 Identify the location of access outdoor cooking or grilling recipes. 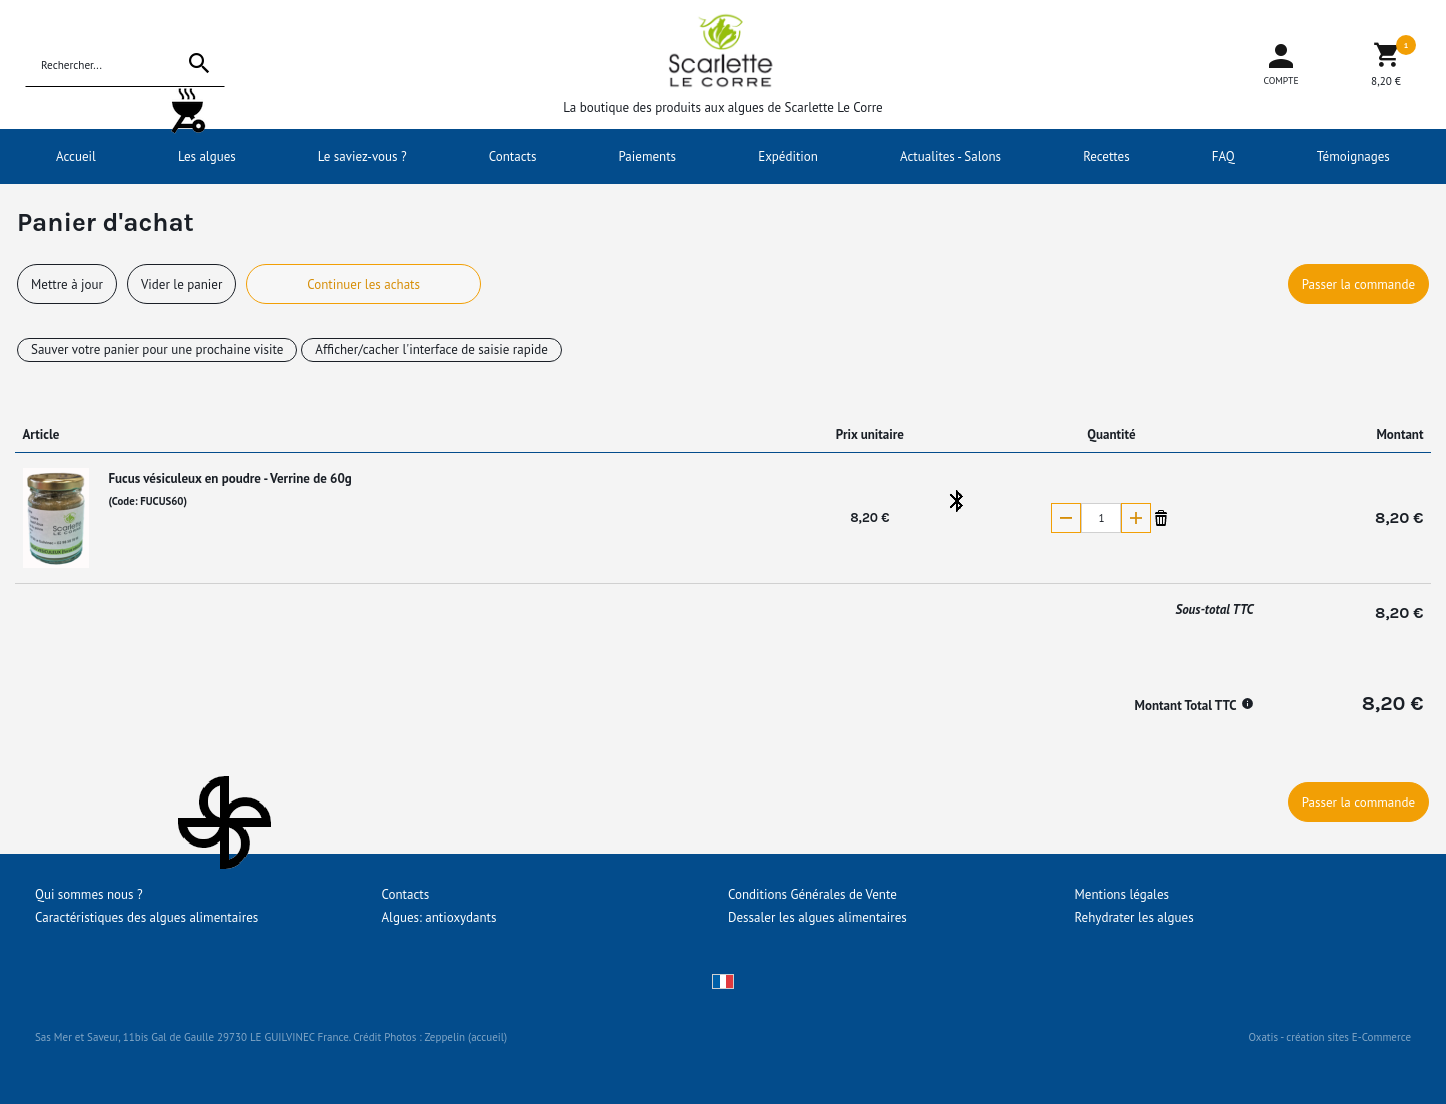
(187, 110).